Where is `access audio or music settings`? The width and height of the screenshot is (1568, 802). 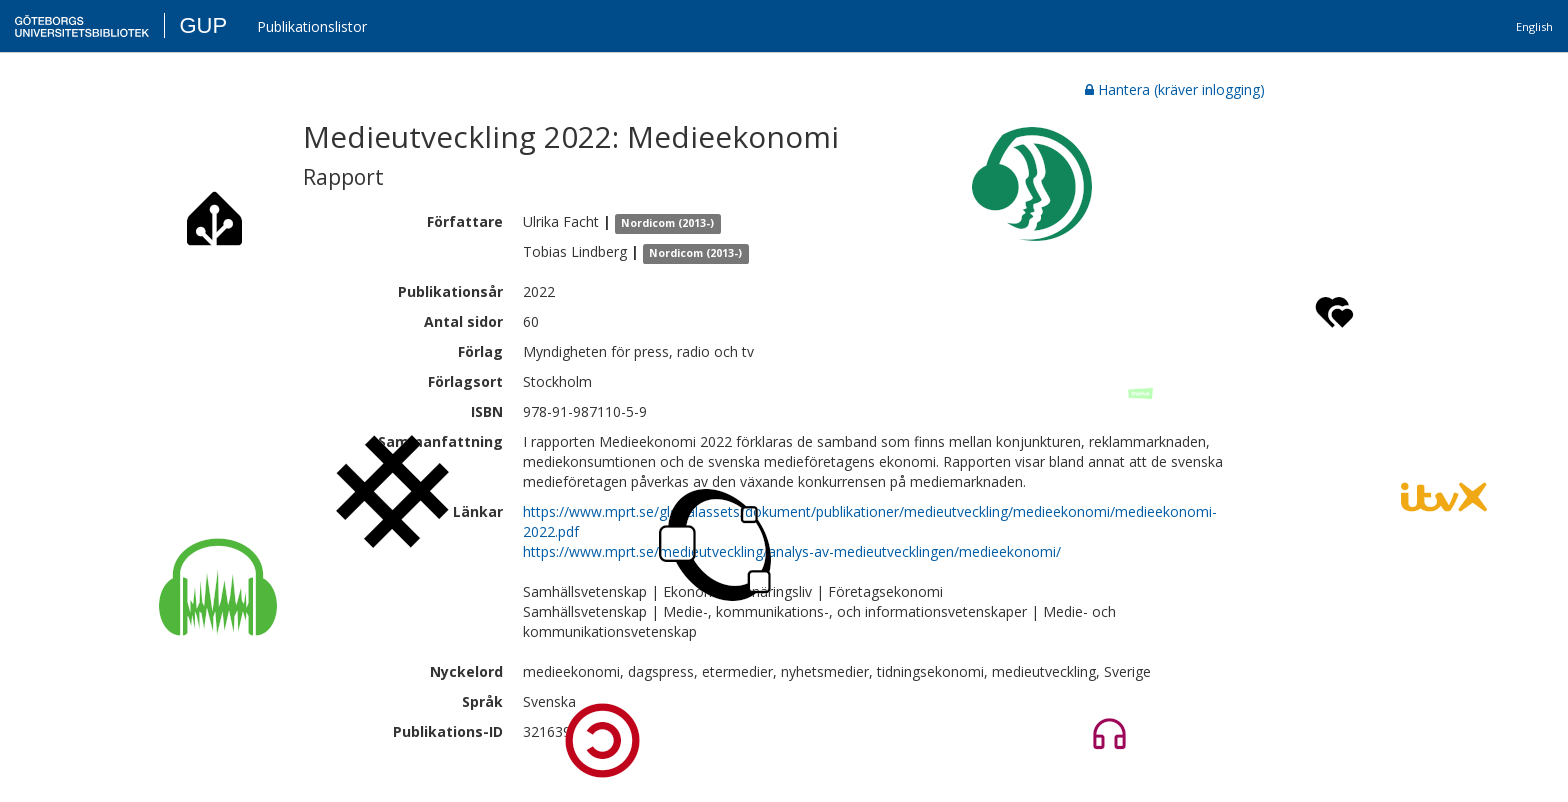
access audio or music settings is located at coordinates (1109, 734).